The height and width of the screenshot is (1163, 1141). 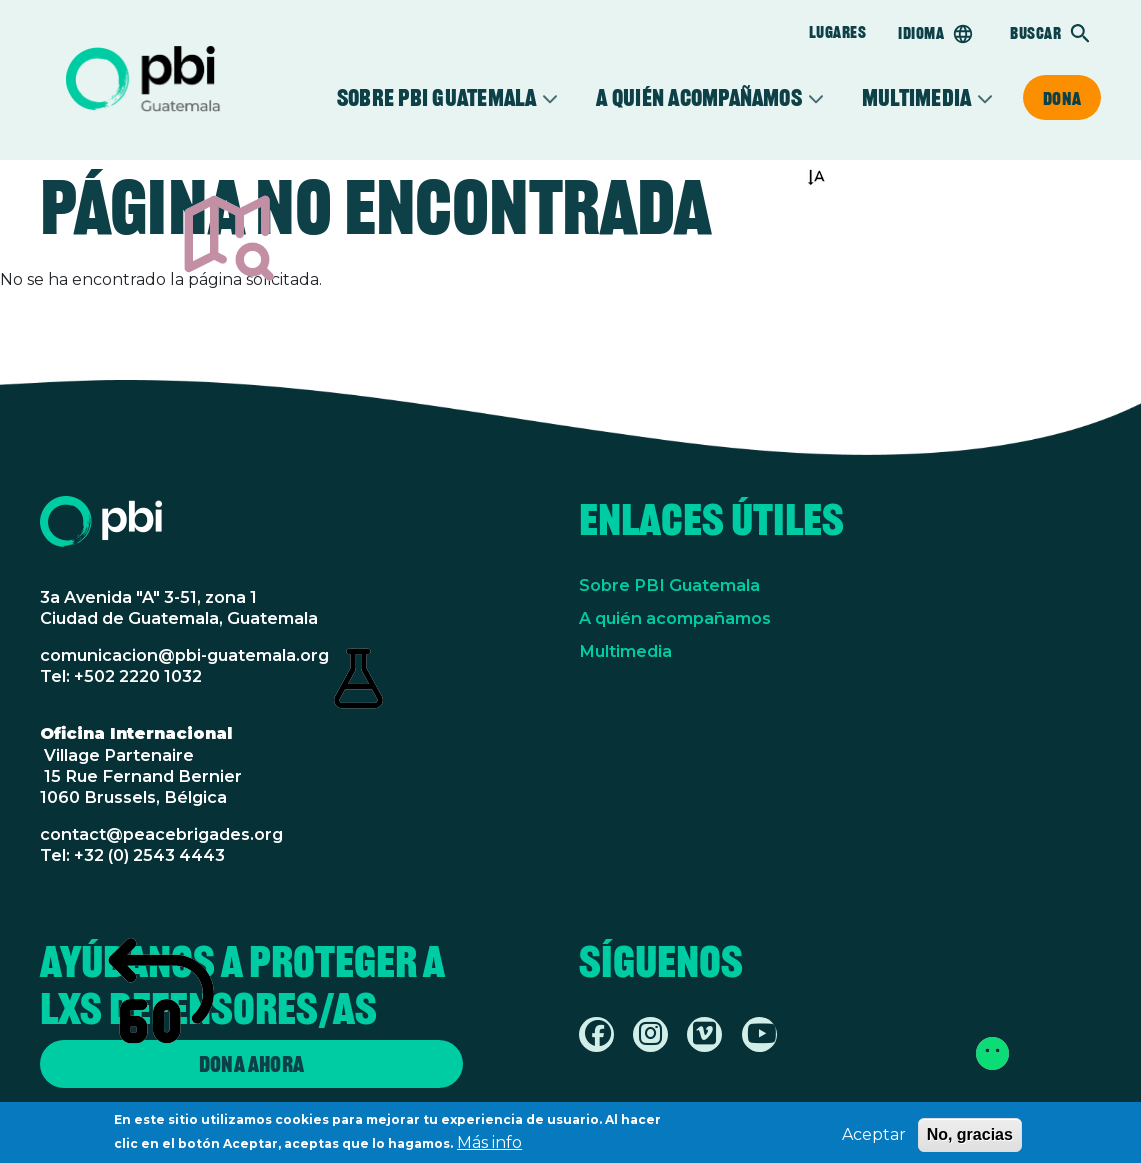 What do you see at coordinates (227, 234) in the screenshot?
I see `search for a location on the map` at bounding box center [227, 234].